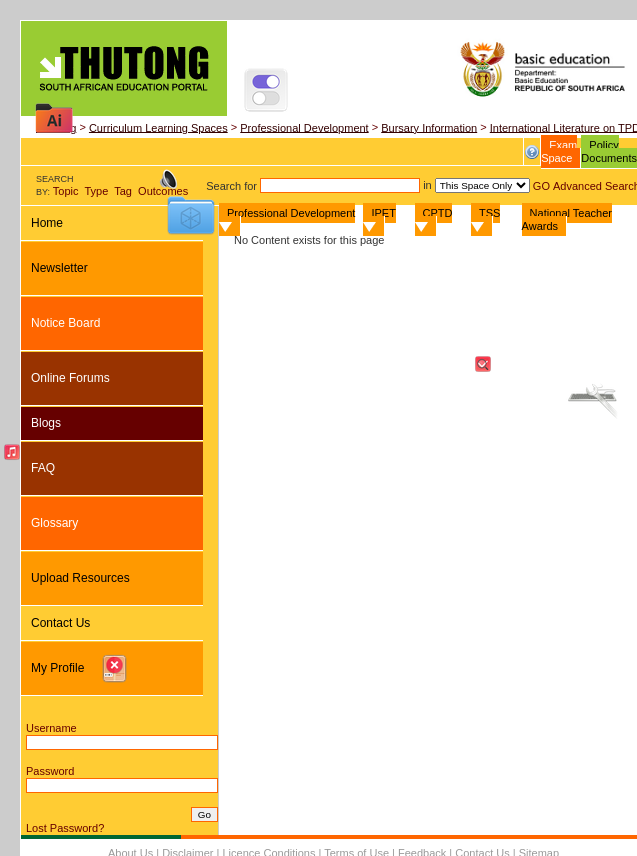 This screenshot has width=637, height=856. Describe the element at coordinates (191, 215) in the screenshot. I see `open 3D files folder` at that location.